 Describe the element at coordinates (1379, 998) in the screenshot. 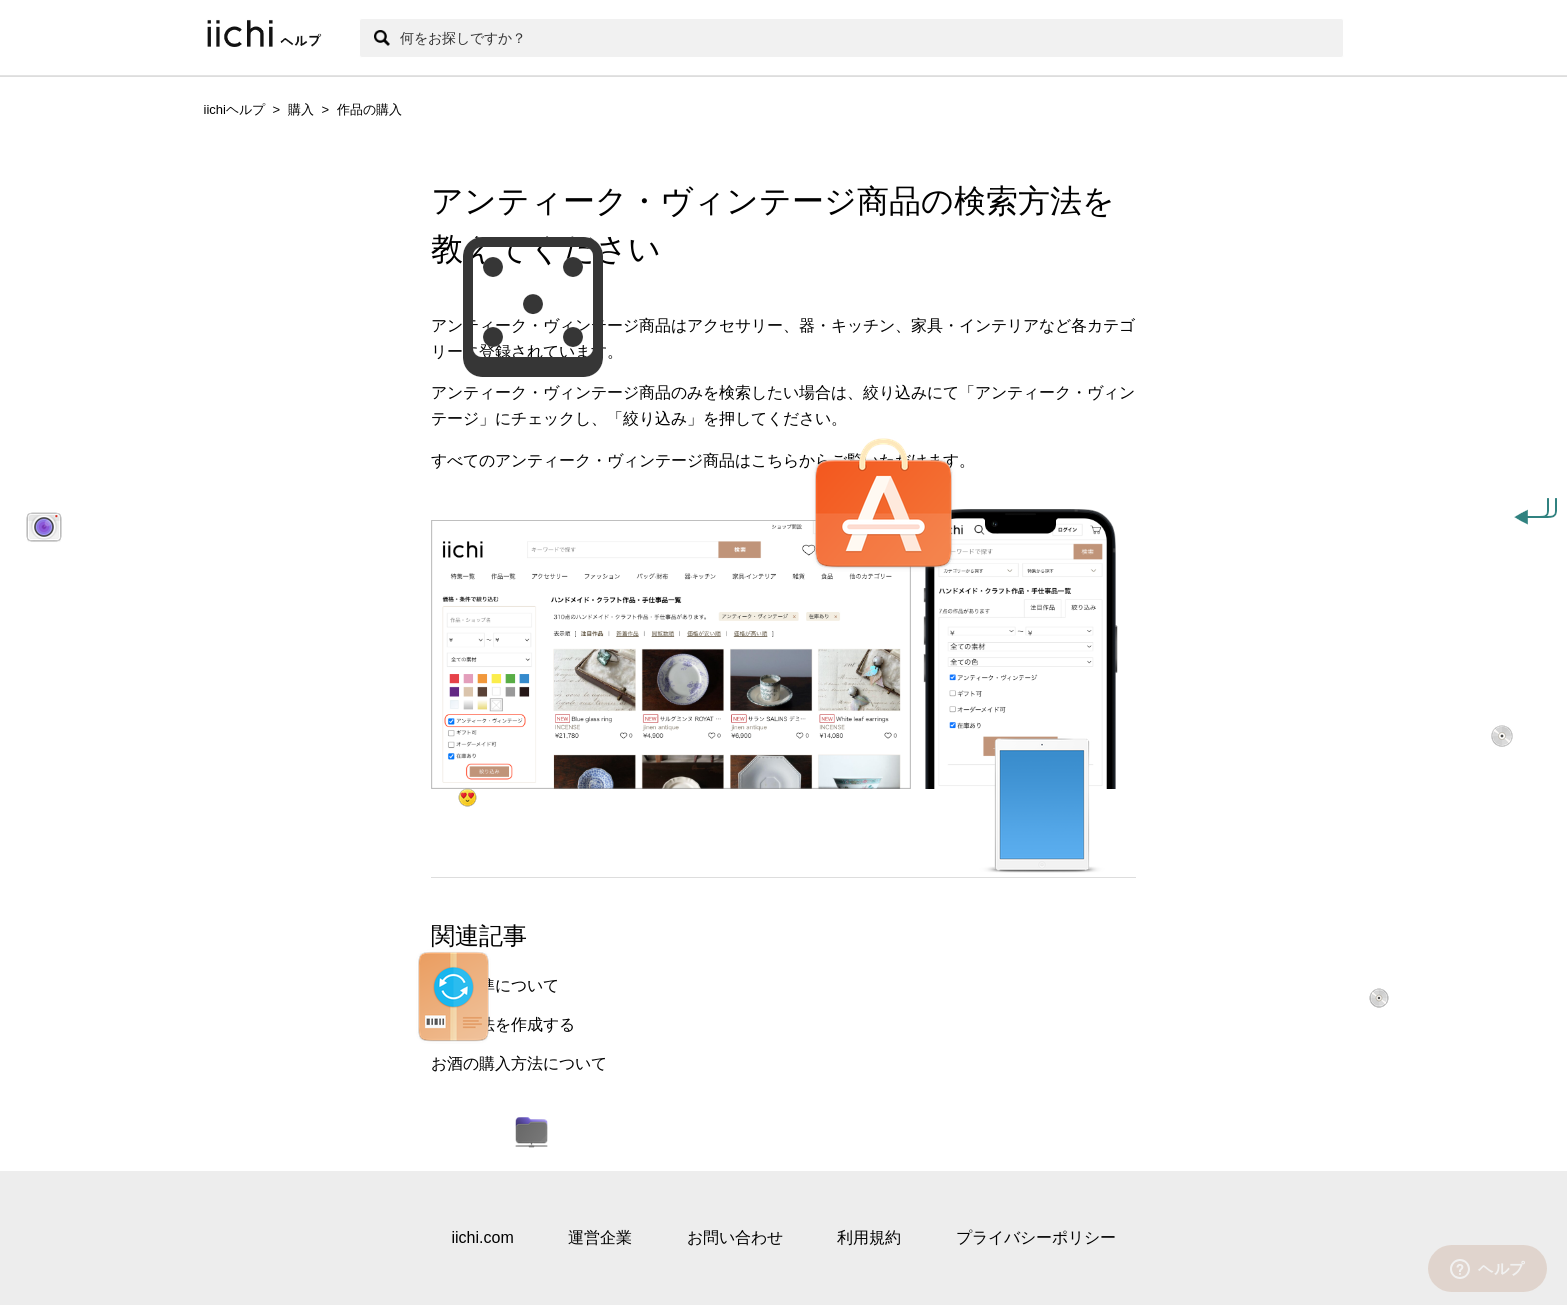

I see `access cd/dvd drive` at that location.